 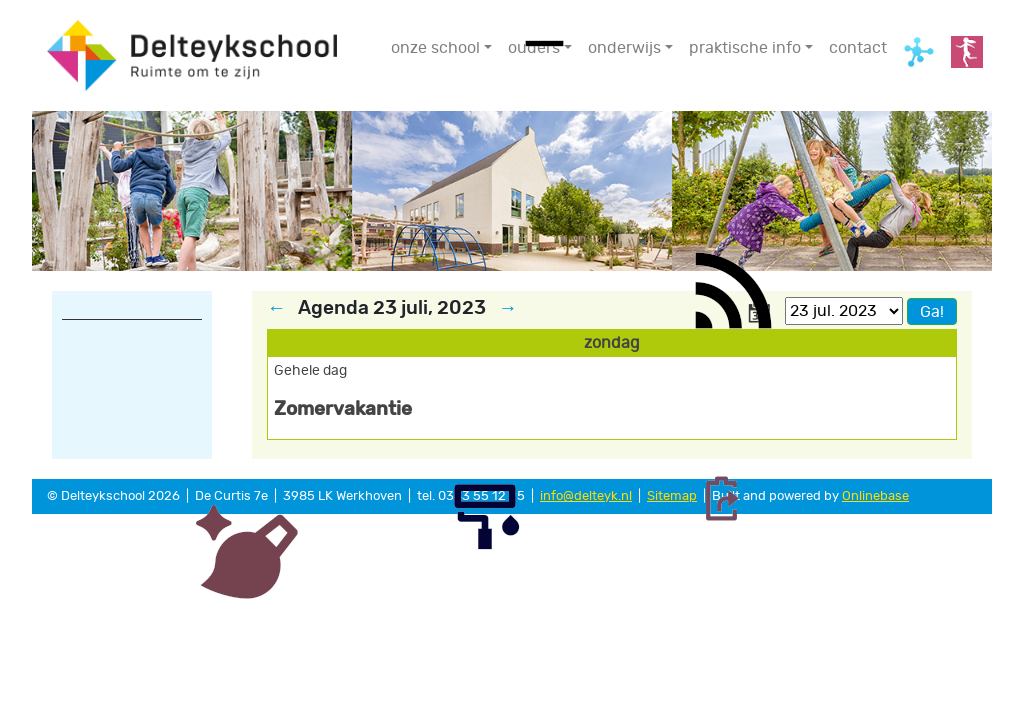 I want to click on access painting or drawing tools, so click(x=485, y=515).